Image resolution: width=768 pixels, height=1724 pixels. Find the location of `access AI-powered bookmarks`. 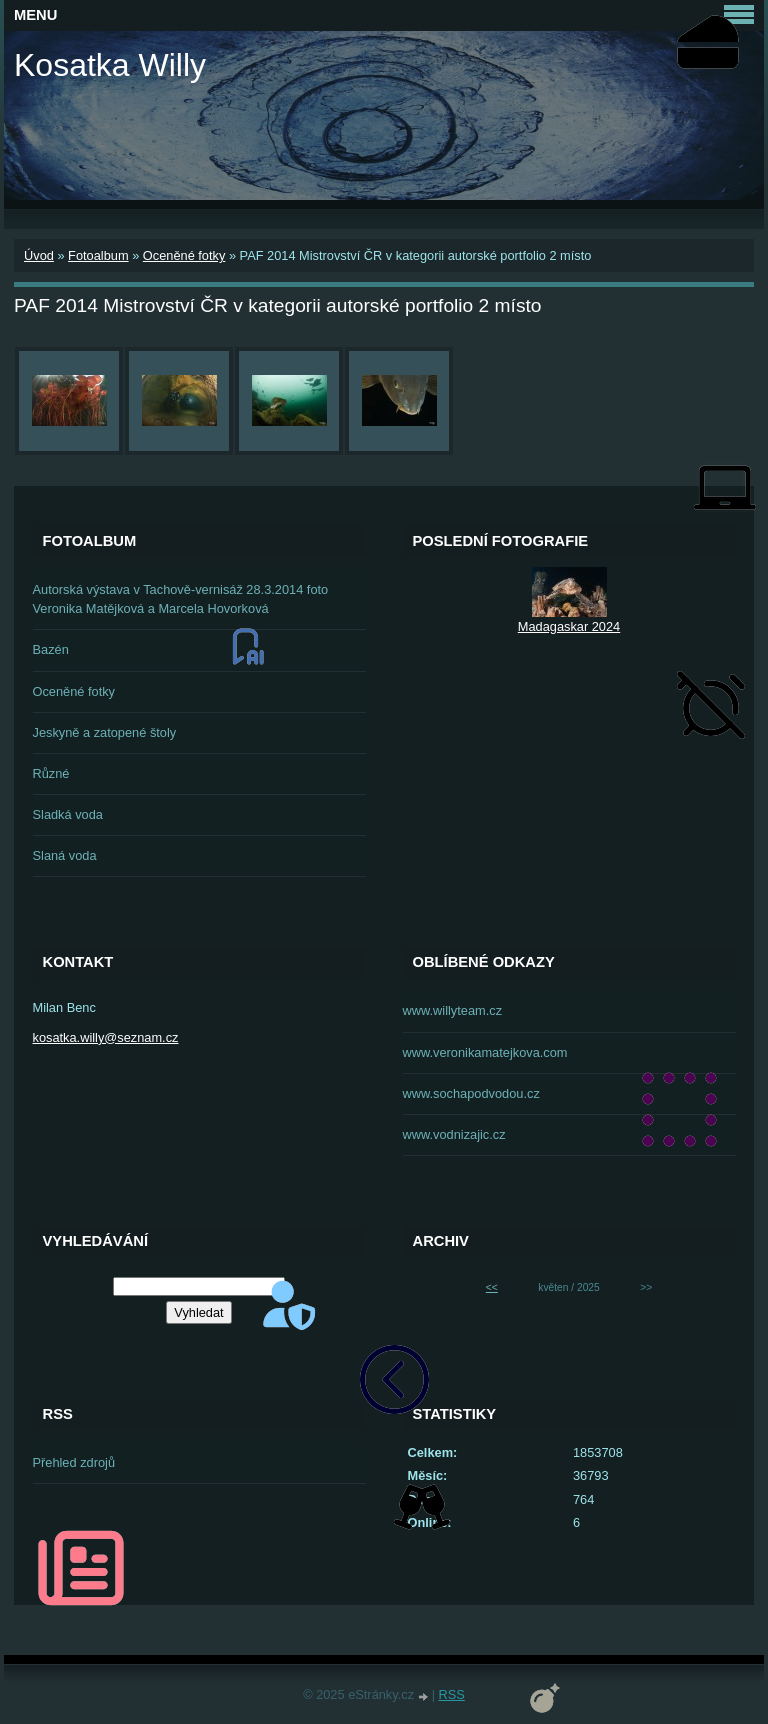

access AI-powered bookmarks is located at coordinates (245, 646).